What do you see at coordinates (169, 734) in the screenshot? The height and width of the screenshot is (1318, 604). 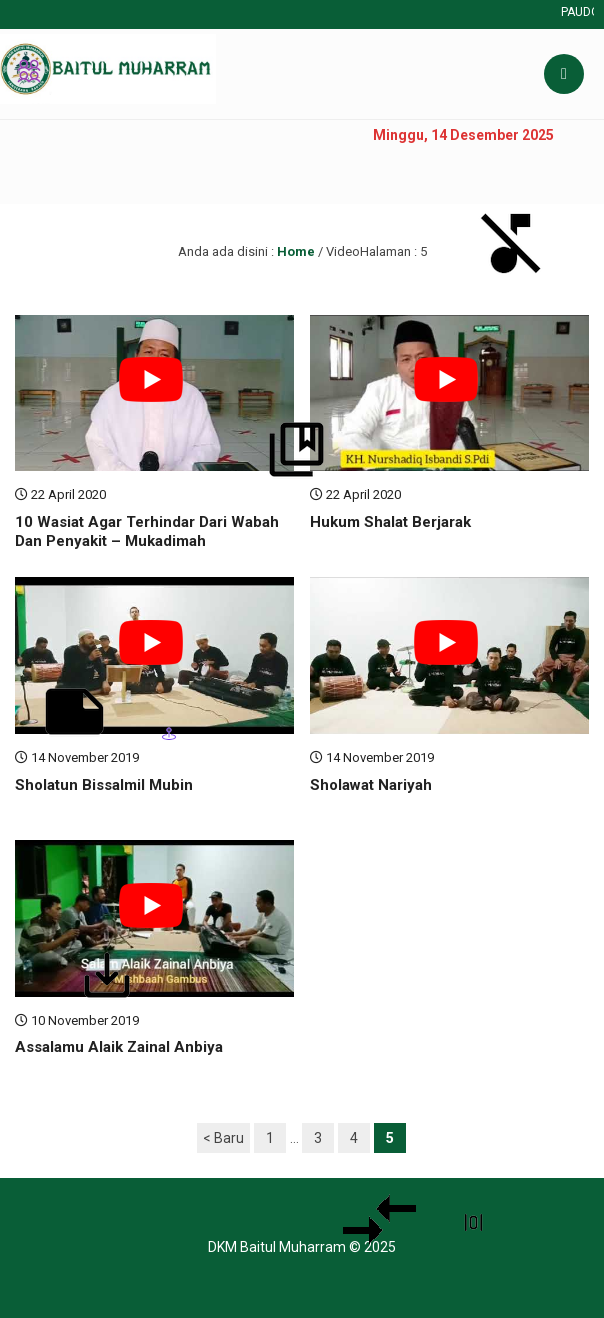 I see `mark a location on the map` at bounding box center [169, 734].